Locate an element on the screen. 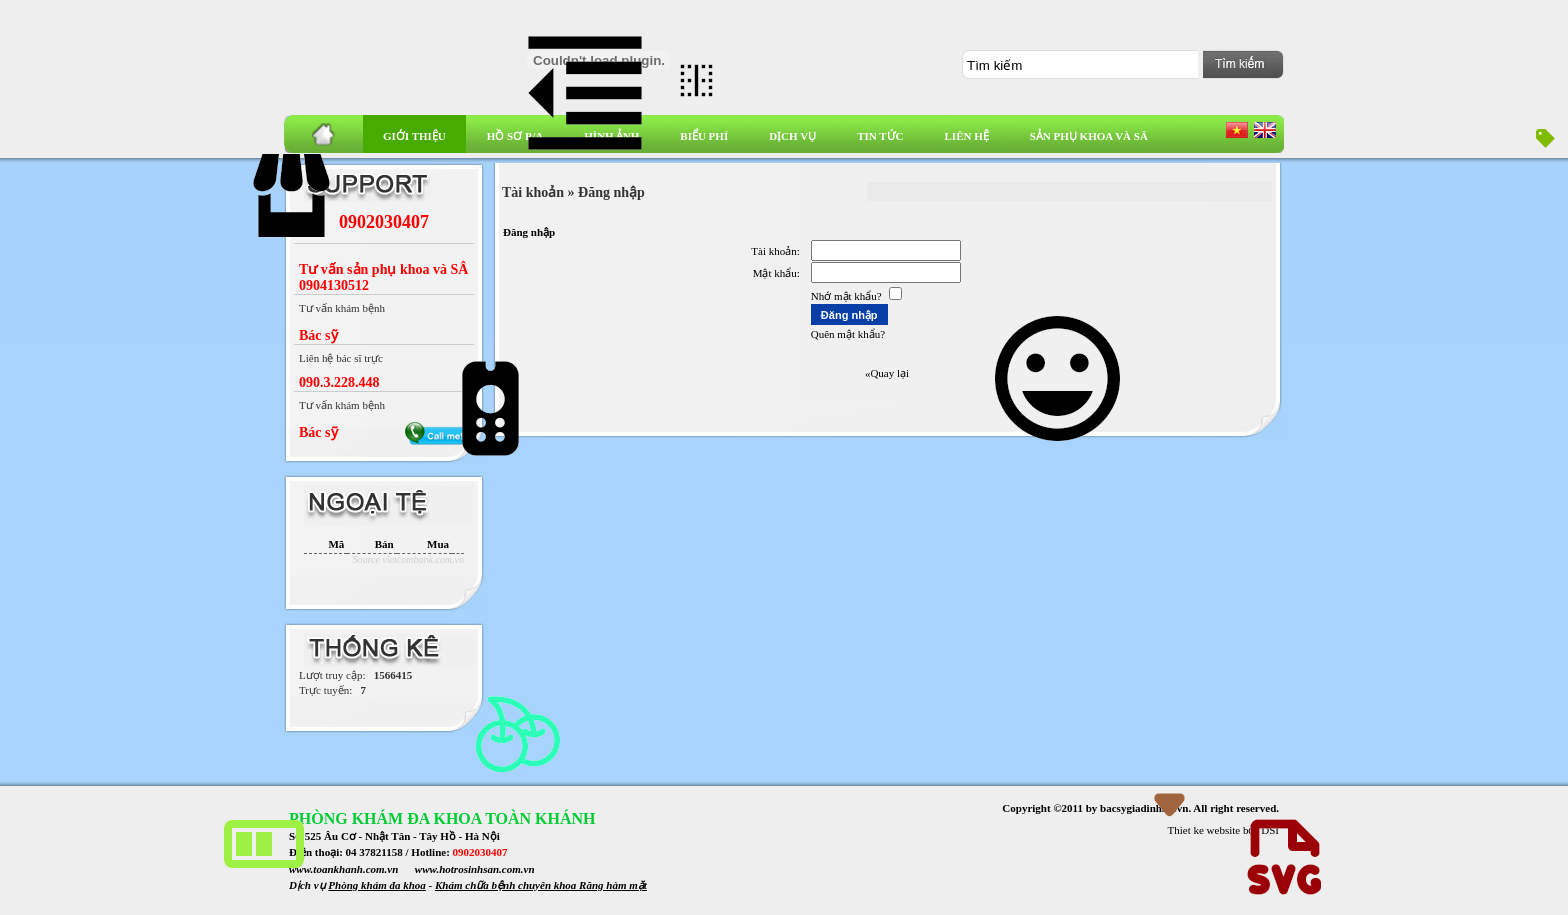  decrease text indentation is located at coordinates (585, 93).